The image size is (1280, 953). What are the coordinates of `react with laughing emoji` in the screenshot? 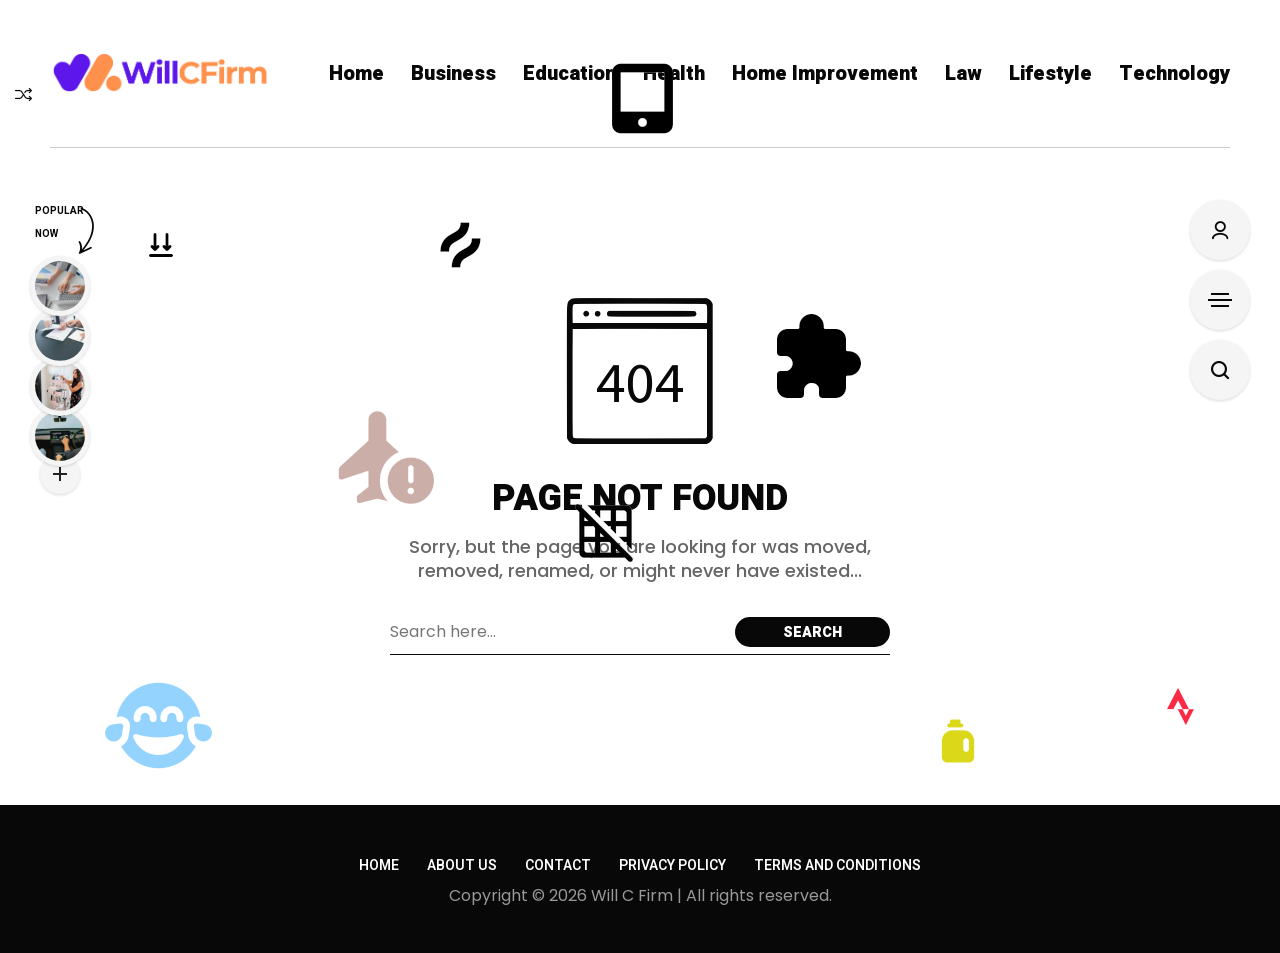 It's located at (158, 725).